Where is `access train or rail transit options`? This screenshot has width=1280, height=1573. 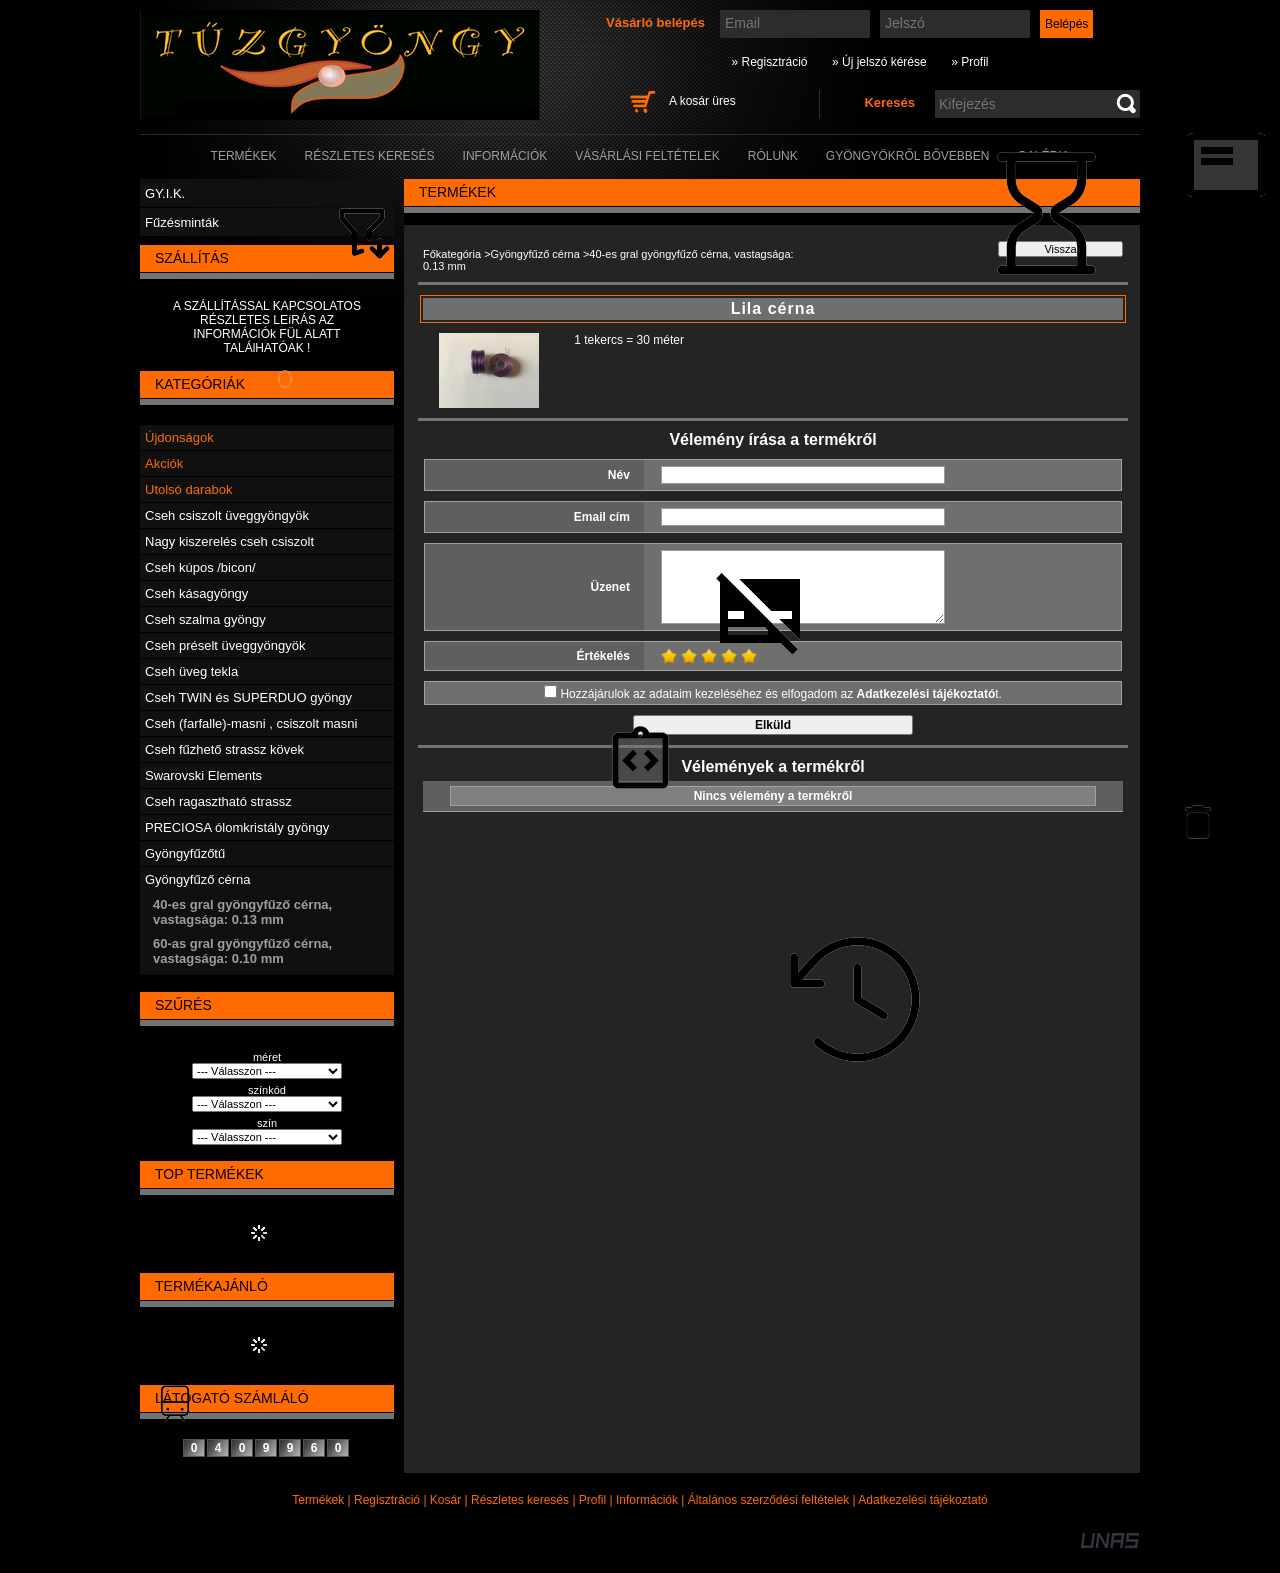
access train or rail transit options is located at coordinates (175, 1402).